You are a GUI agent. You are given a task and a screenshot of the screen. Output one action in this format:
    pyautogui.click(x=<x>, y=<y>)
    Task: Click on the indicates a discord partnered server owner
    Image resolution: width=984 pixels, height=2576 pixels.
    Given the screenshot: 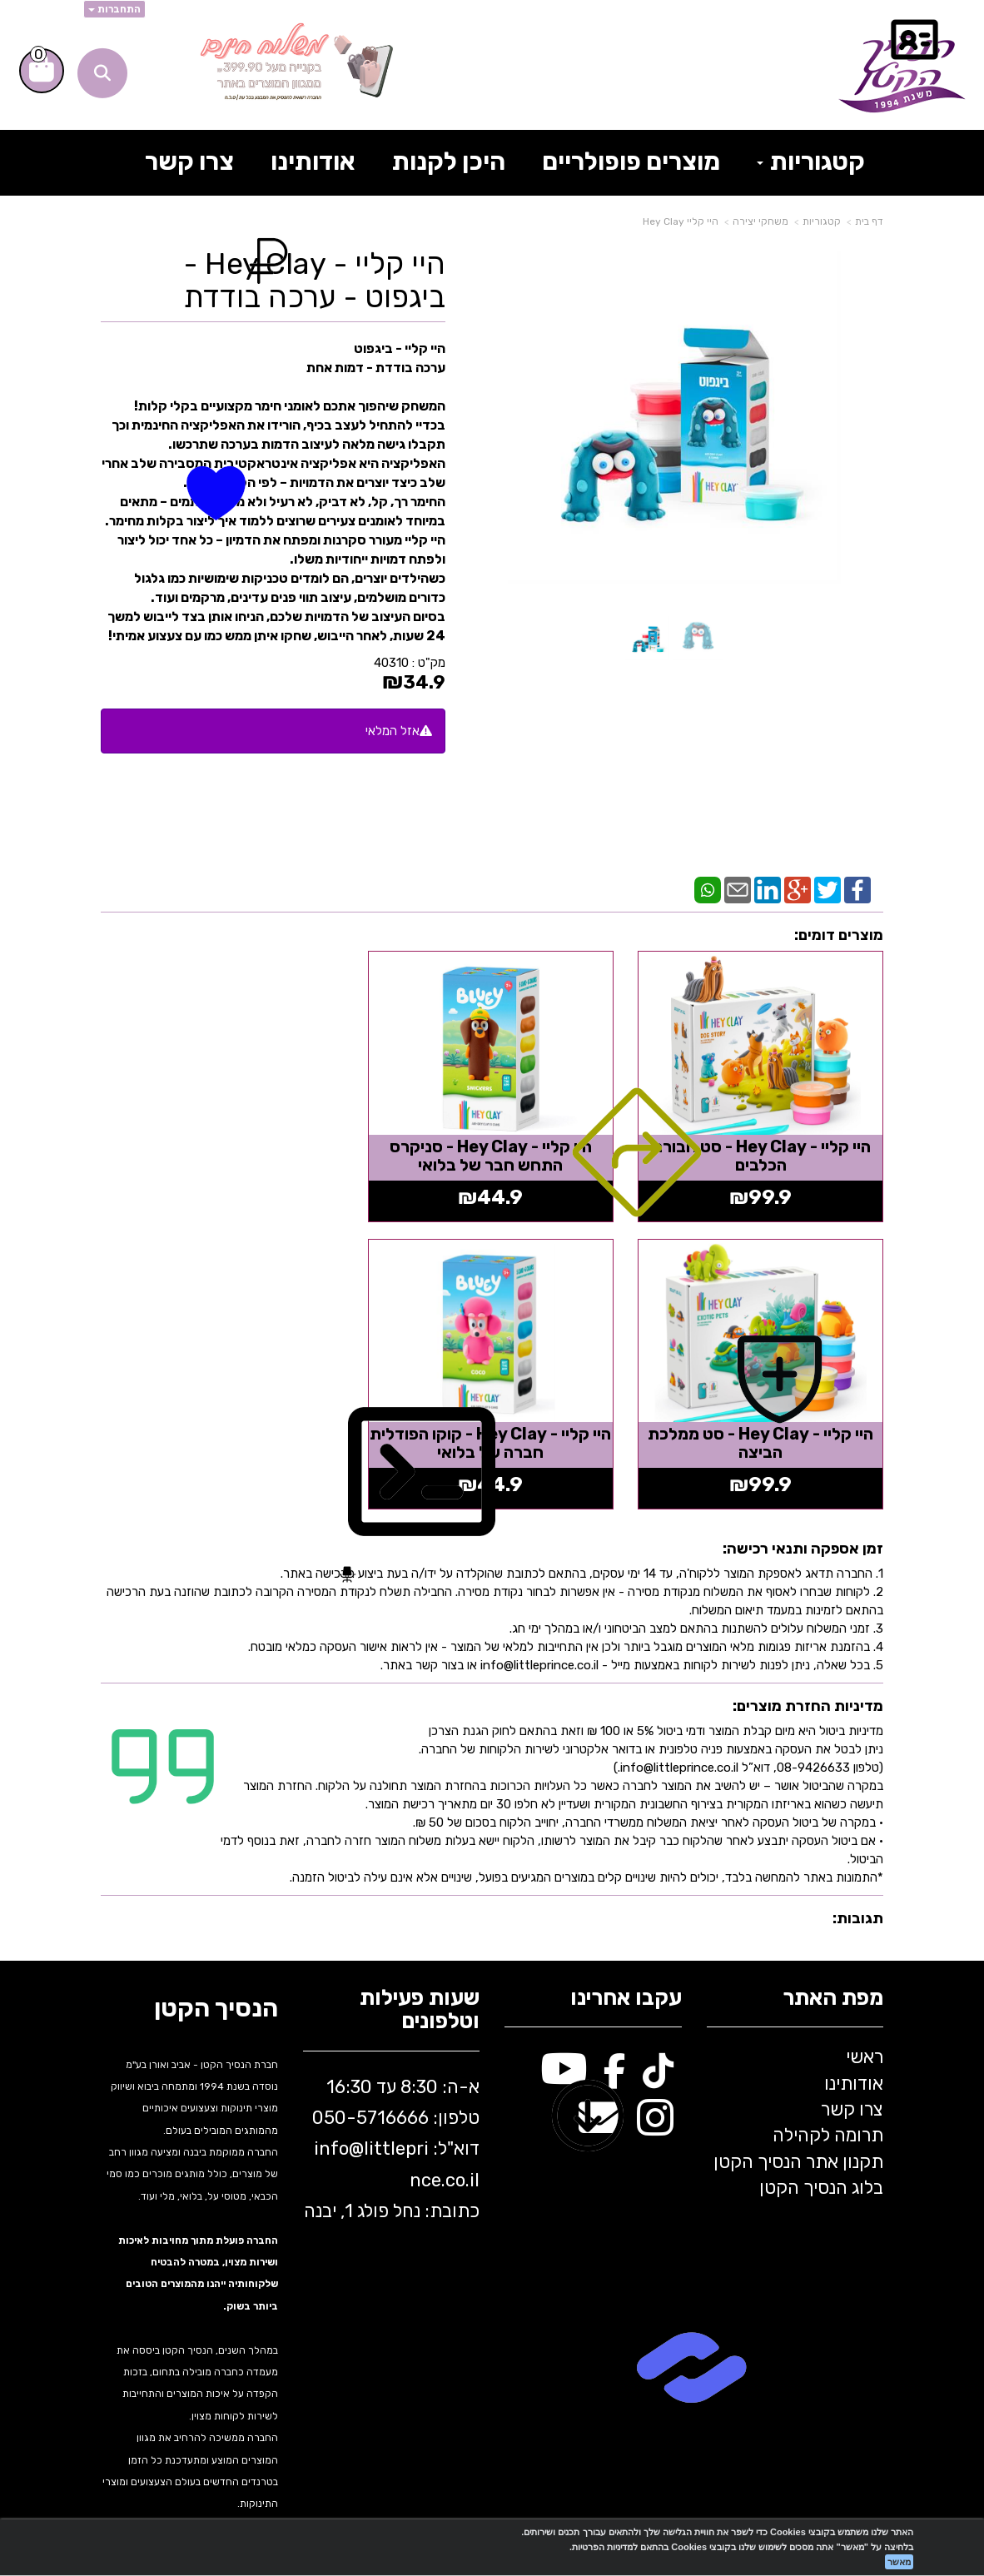 What is the action you would take?
    pyautogui.click(x=692, y=2367)
    